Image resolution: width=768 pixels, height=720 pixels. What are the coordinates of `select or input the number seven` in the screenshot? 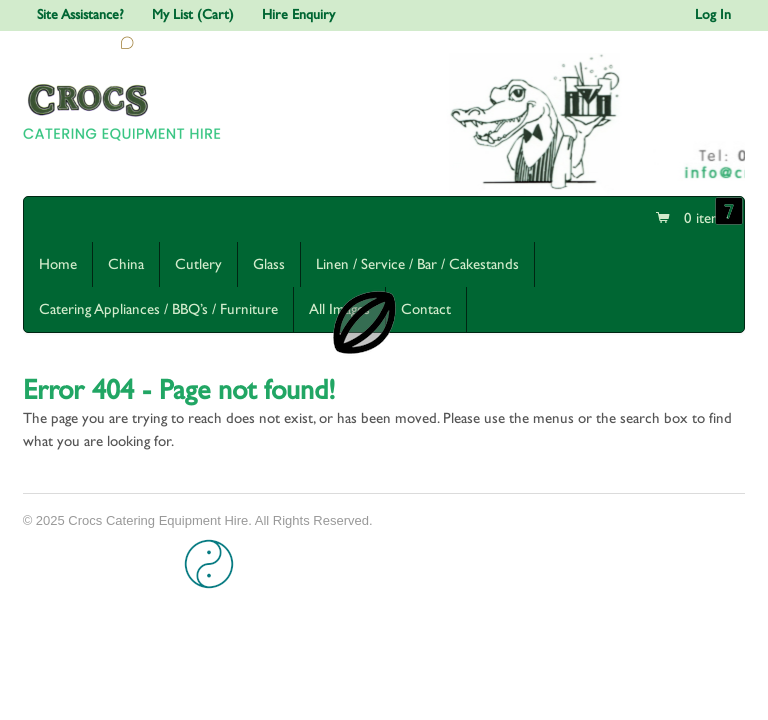 It's located at (729, 211).